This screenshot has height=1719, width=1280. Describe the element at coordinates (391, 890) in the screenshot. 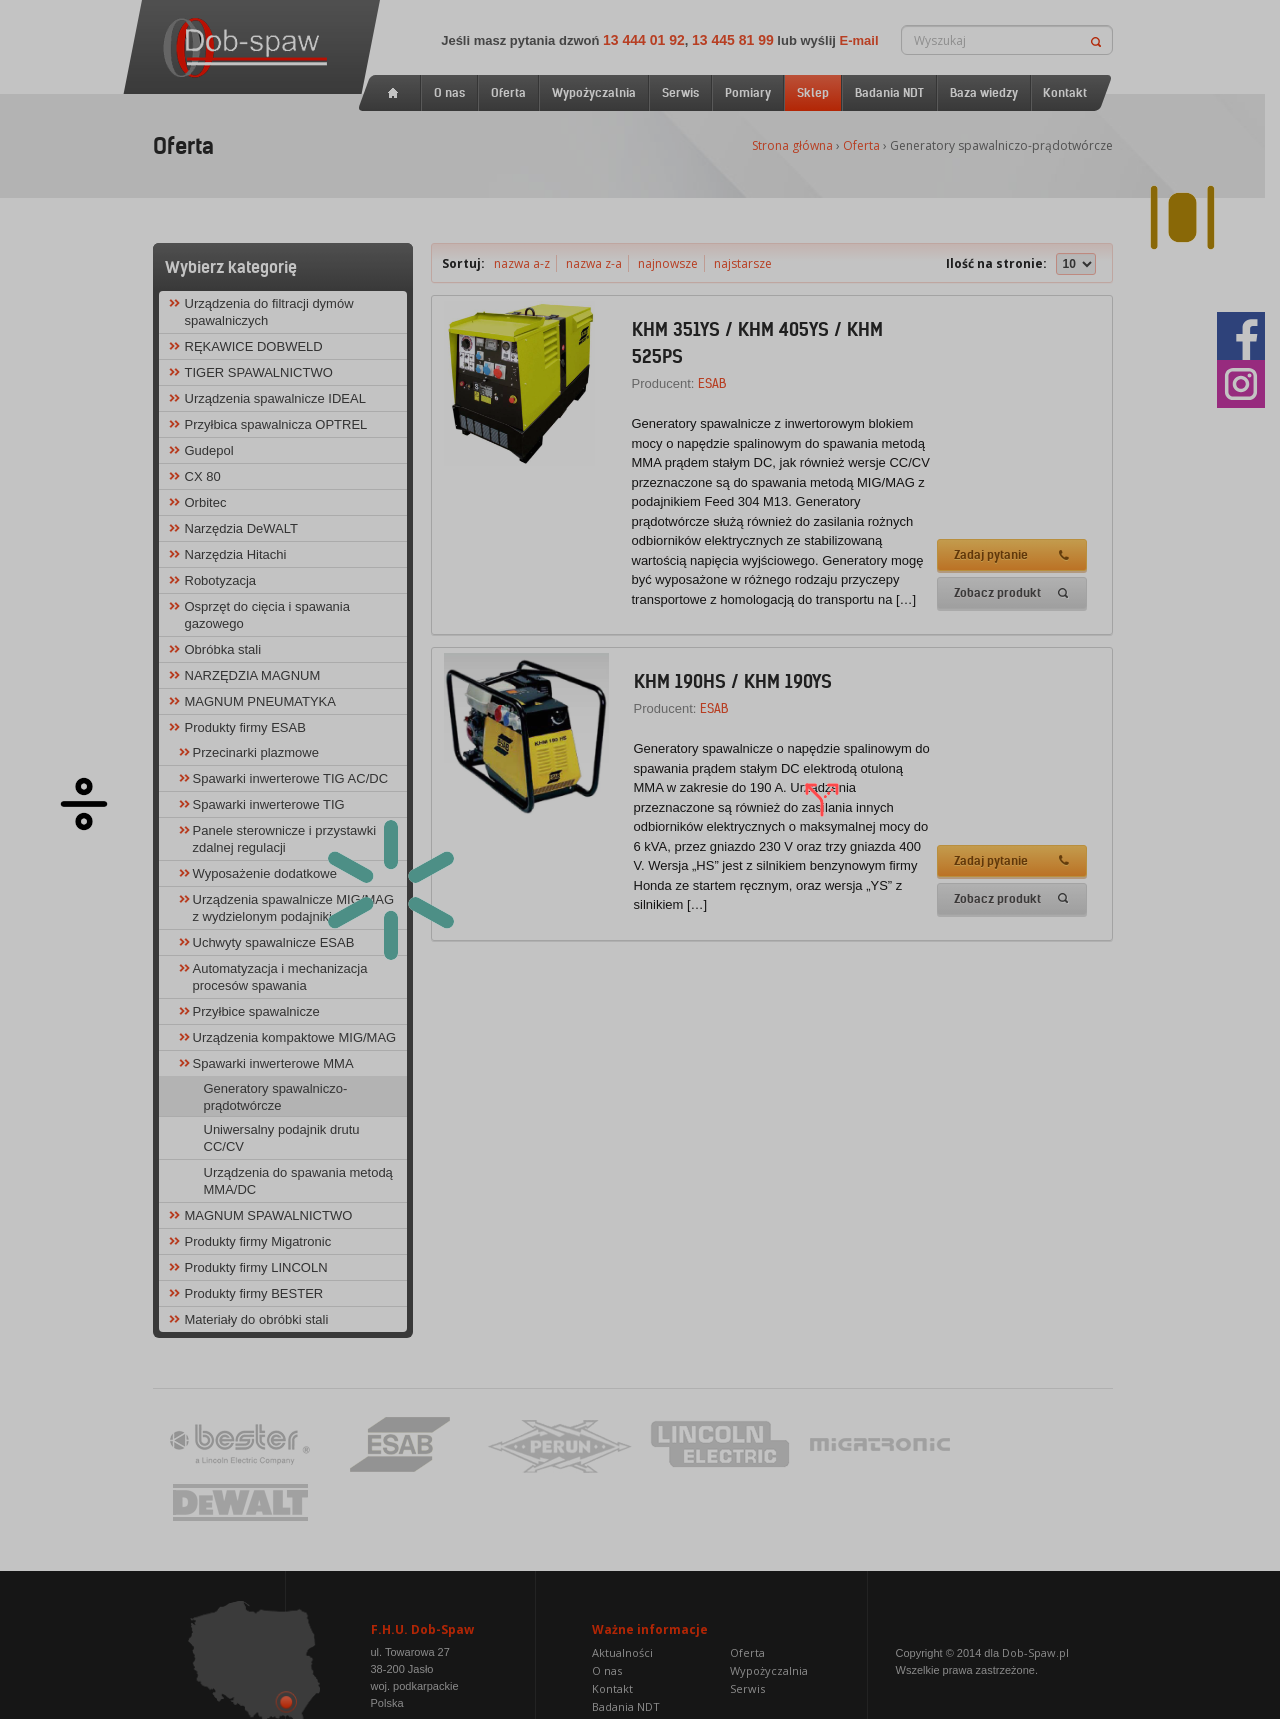

I see `walmart app or website link` at that location.